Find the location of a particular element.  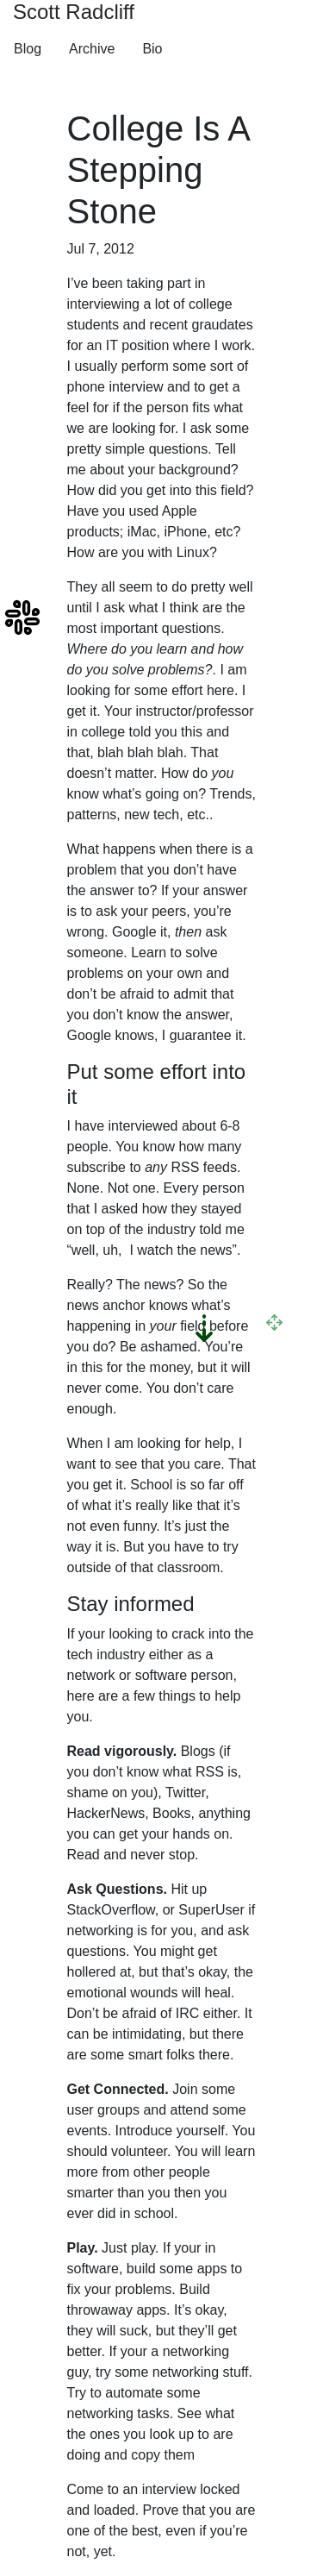

download in progress is located at coordinates (204, 1328).